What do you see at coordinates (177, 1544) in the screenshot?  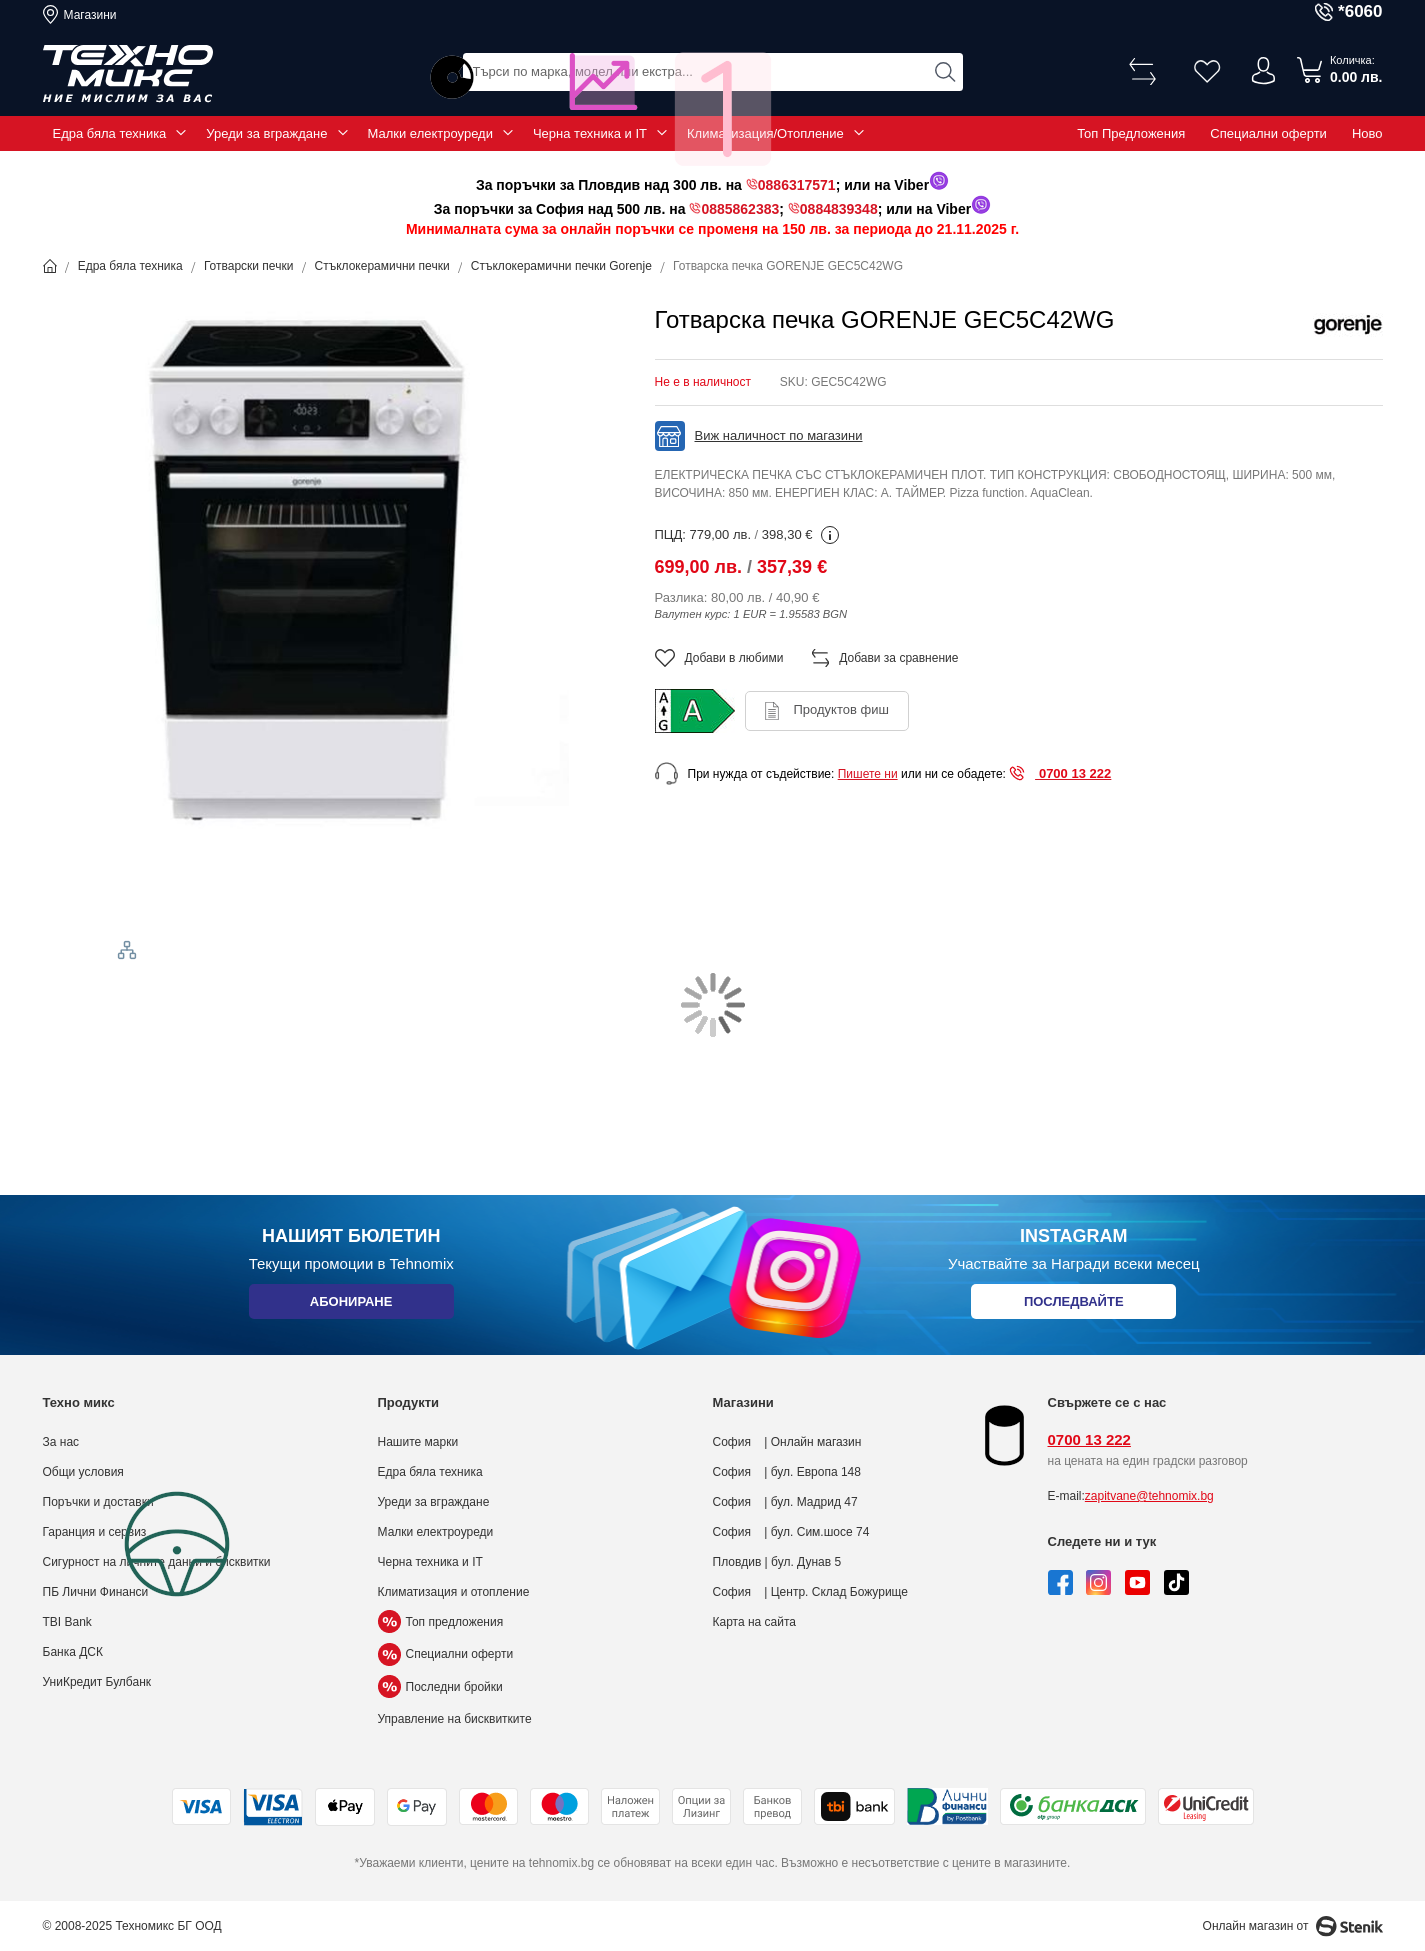 I see `access driving or navigation mode` at bounding box center [177, 1544].